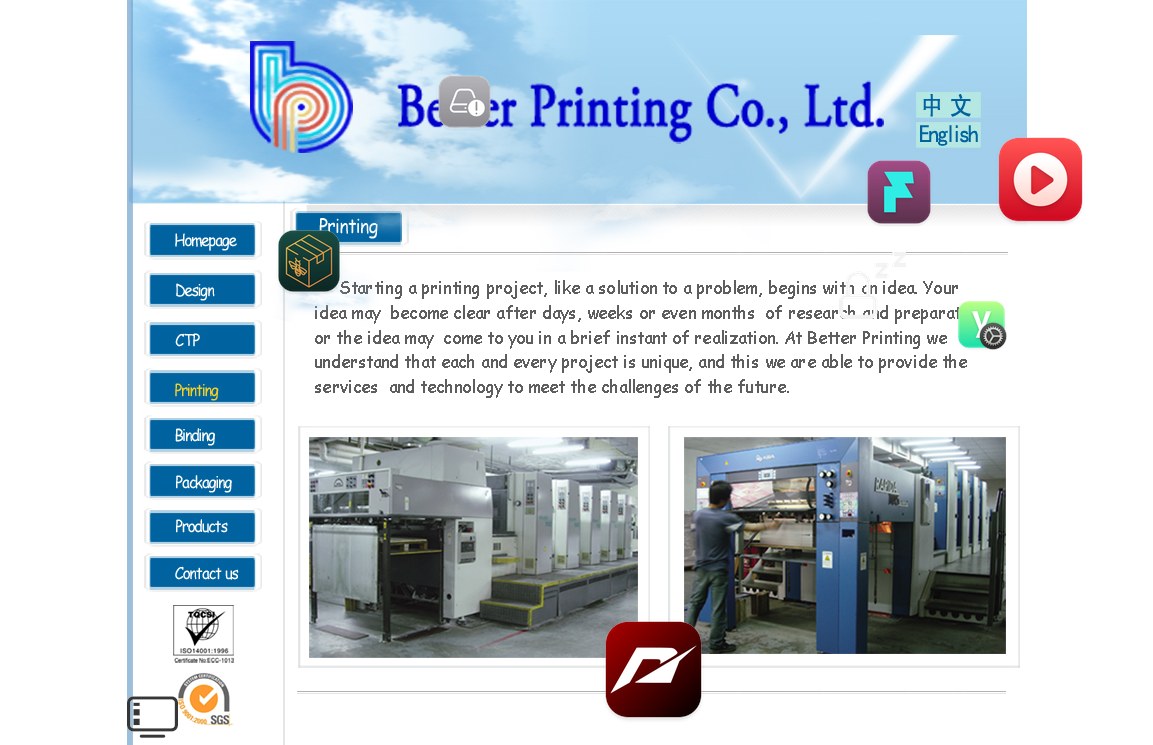 The height and width of the screenshot is (745, 1153). Describe the element at coordinates (872, 285) in the screenshot. I see `system sleep mode is enabled and unrestricted` at that location.